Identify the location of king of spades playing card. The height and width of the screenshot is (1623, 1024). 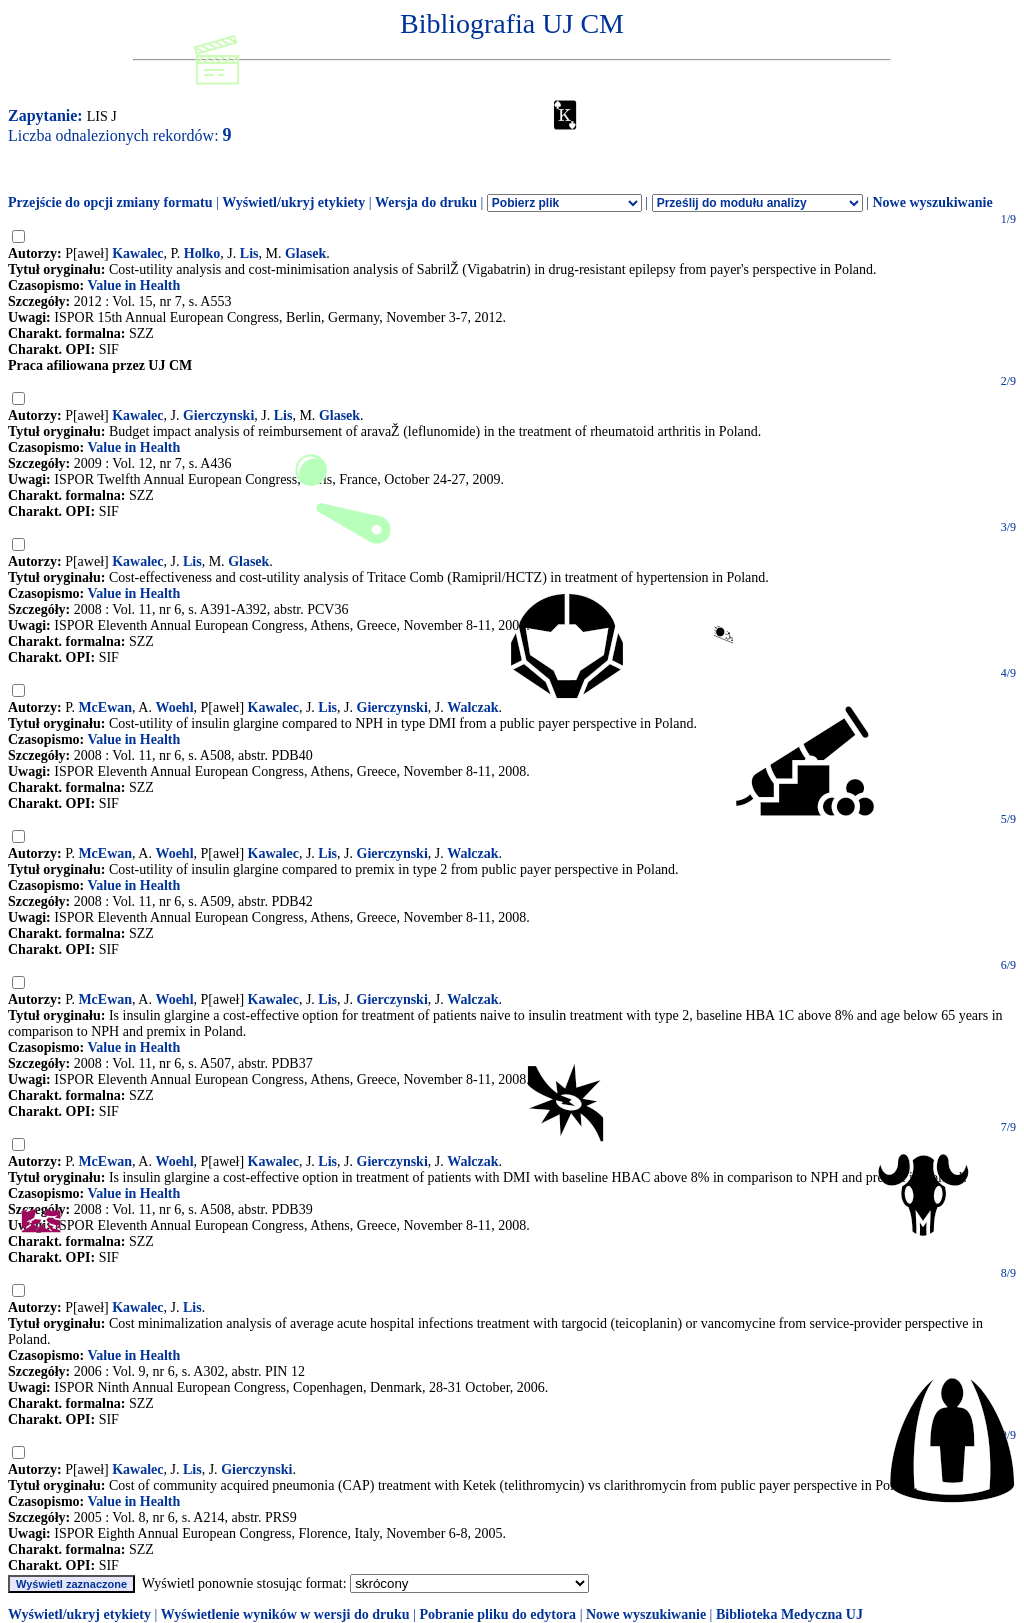
(565, 115).